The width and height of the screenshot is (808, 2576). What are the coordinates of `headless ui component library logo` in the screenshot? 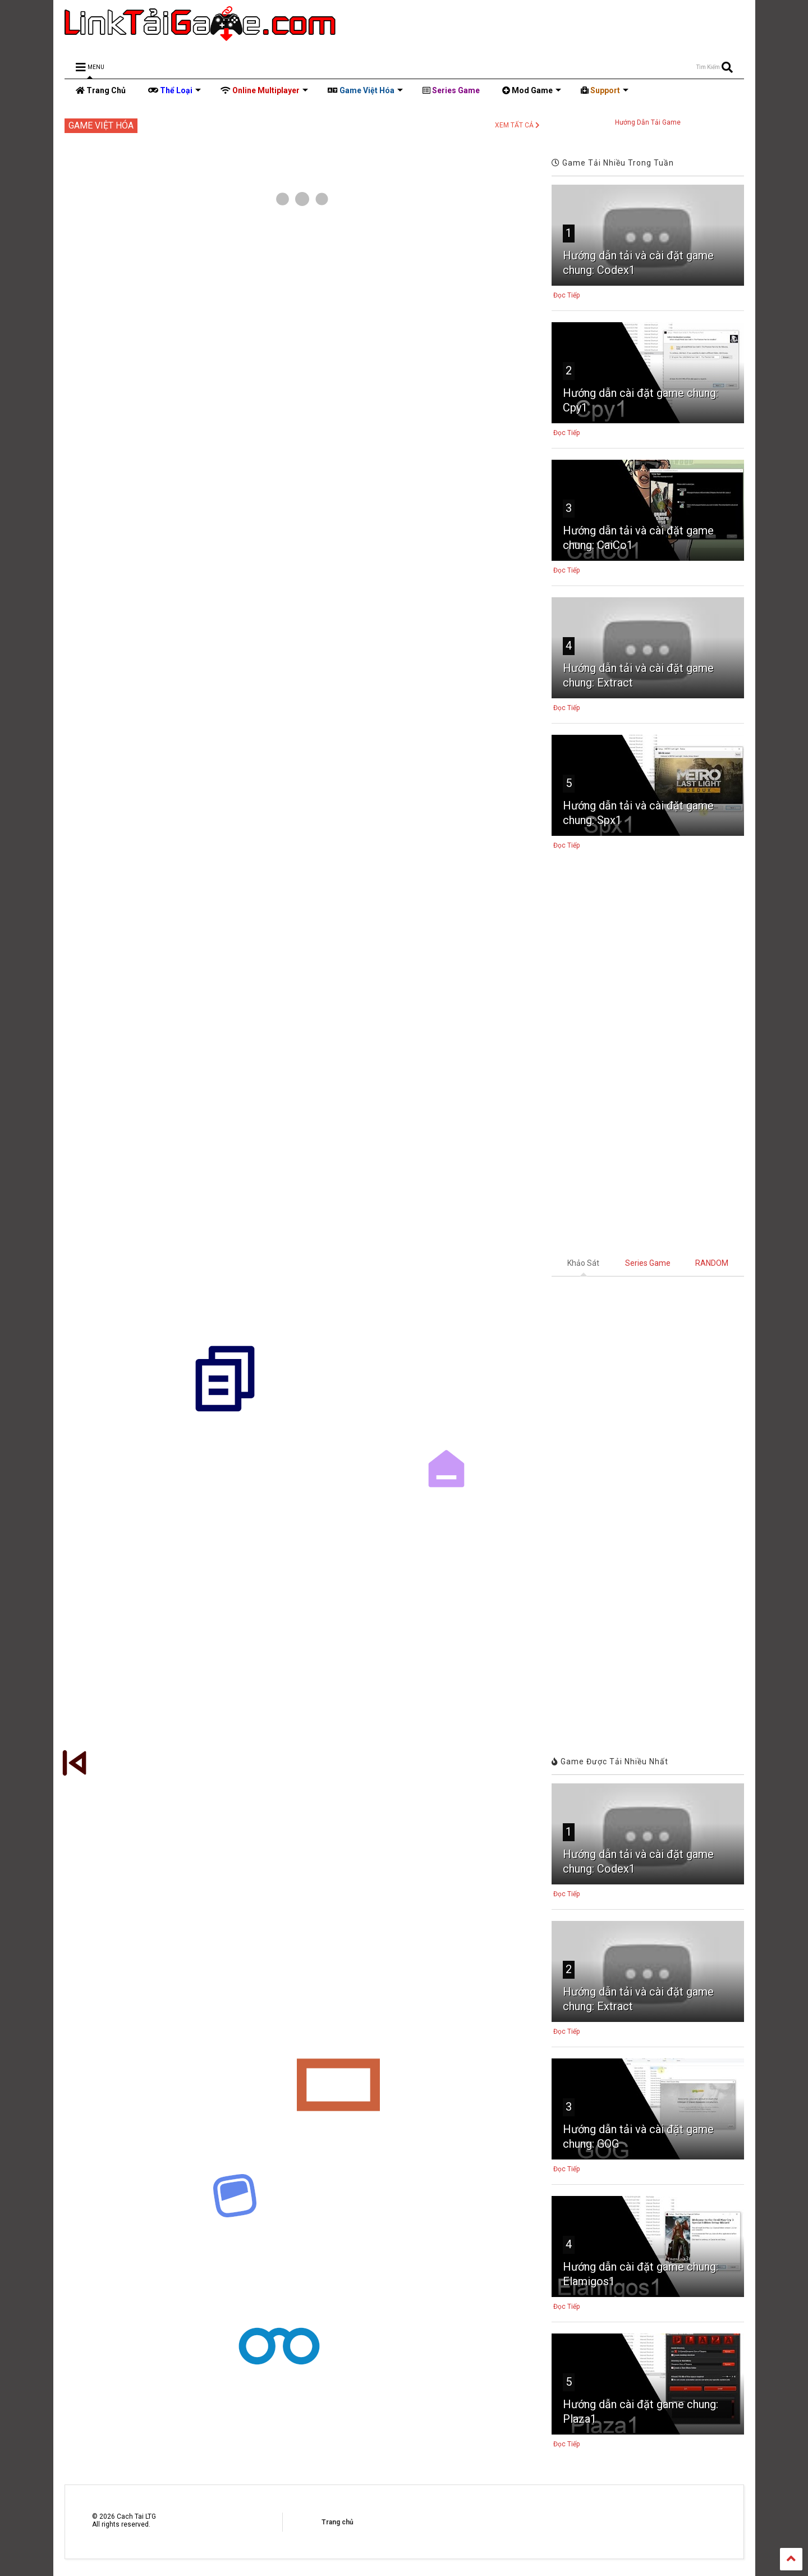 It's located at (235, 2195).